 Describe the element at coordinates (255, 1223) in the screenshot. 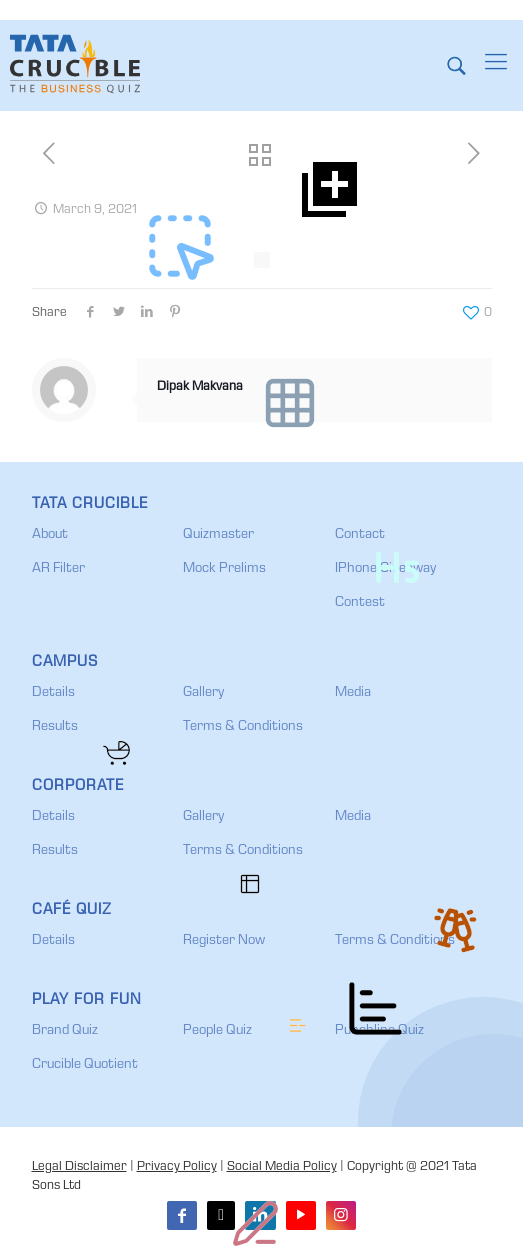

I see `edit text or content` at that location.